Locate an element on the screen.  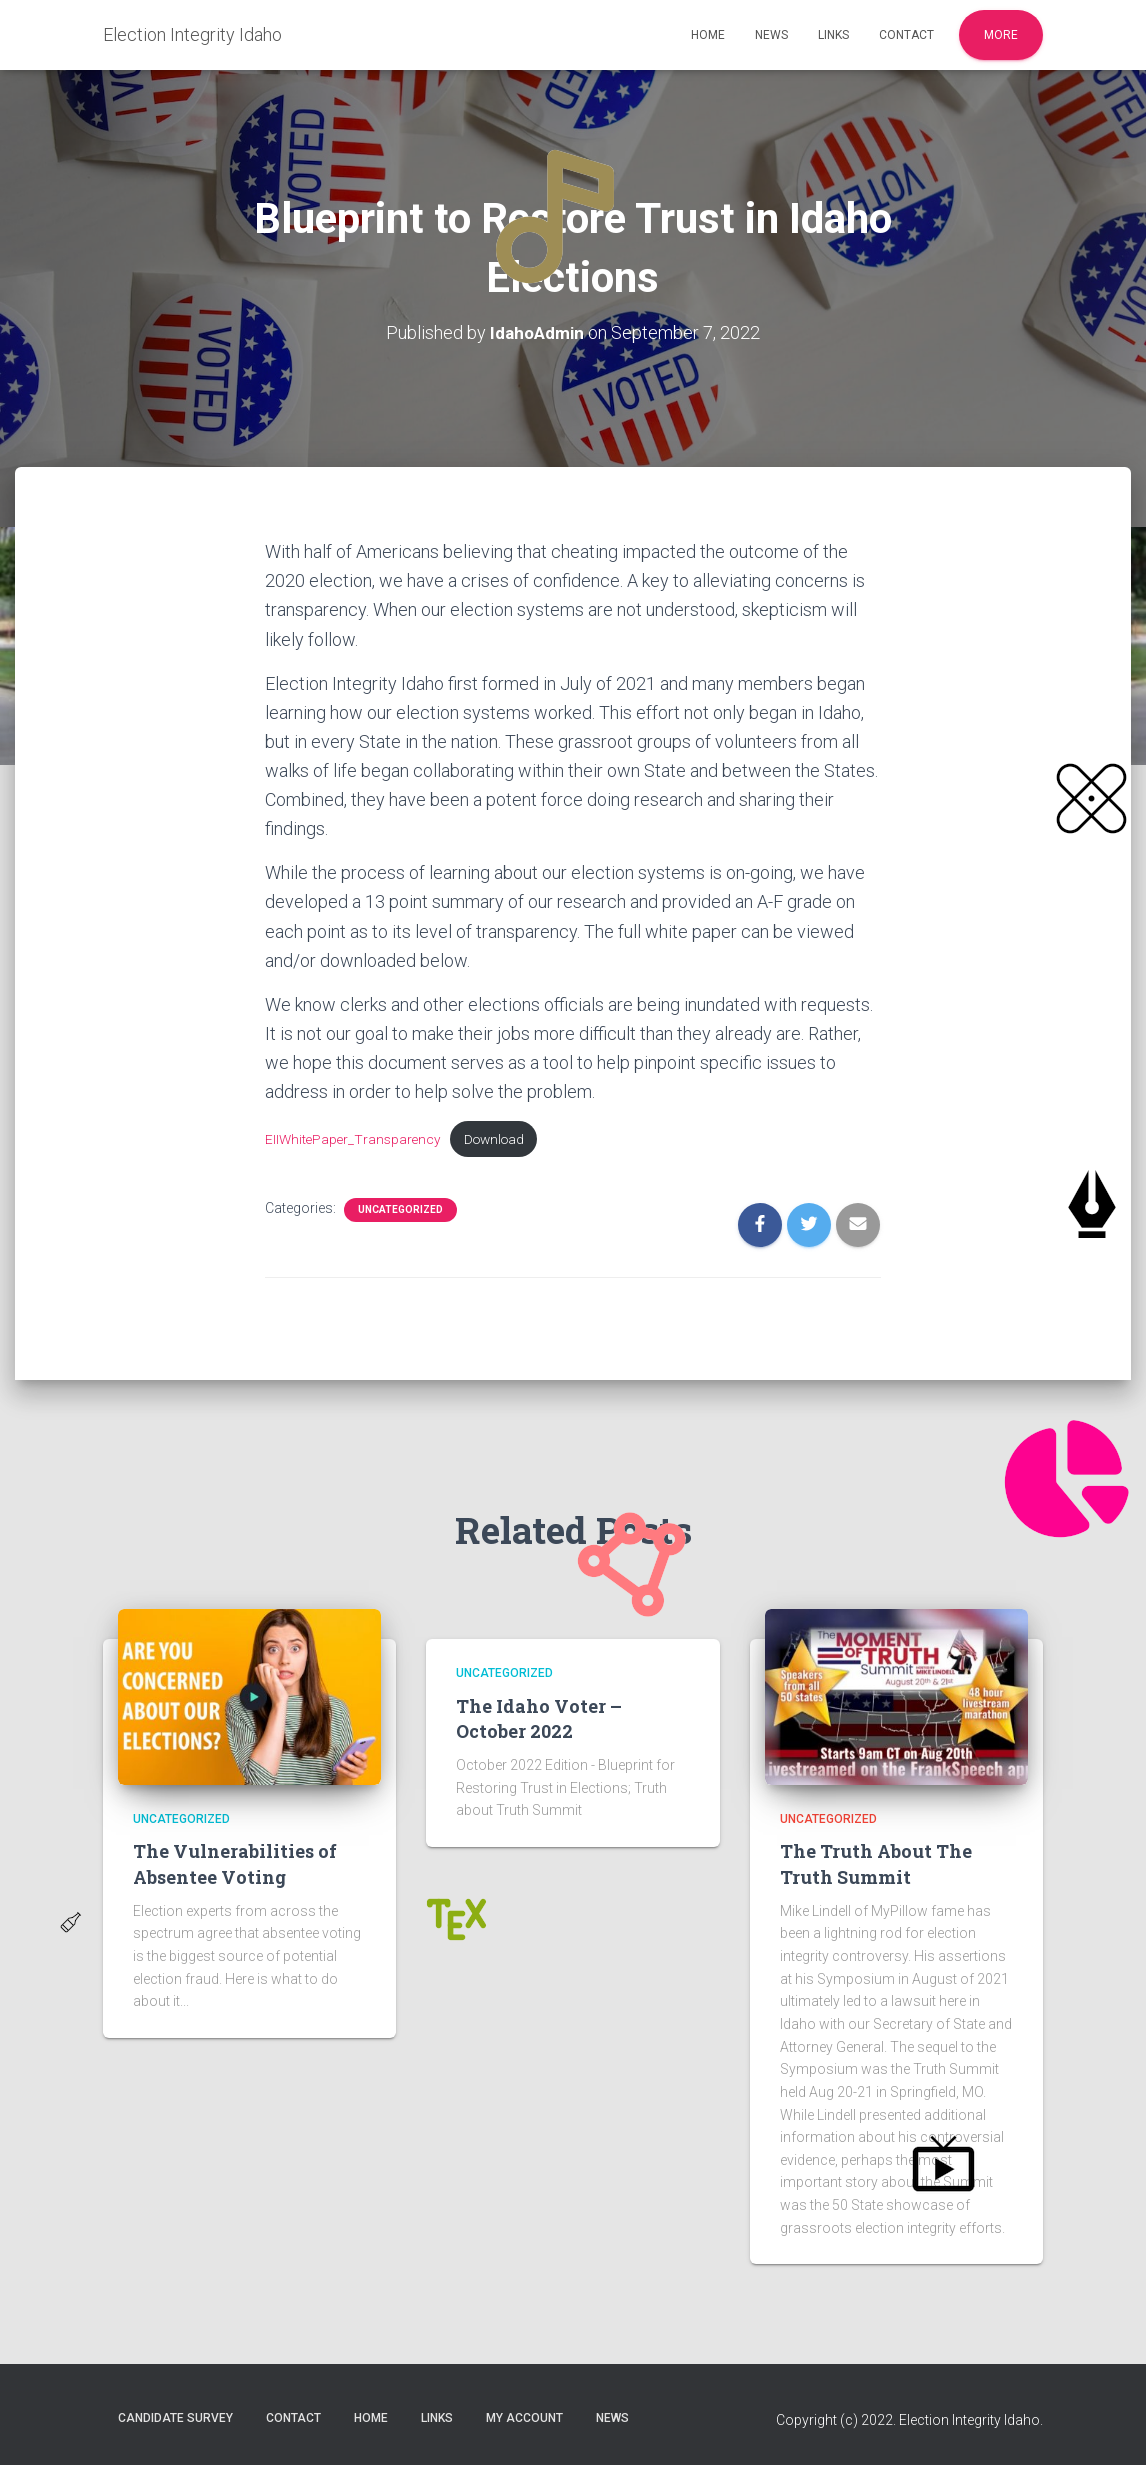
access first aid or medical help resources is located at coordinates (1091, 798).